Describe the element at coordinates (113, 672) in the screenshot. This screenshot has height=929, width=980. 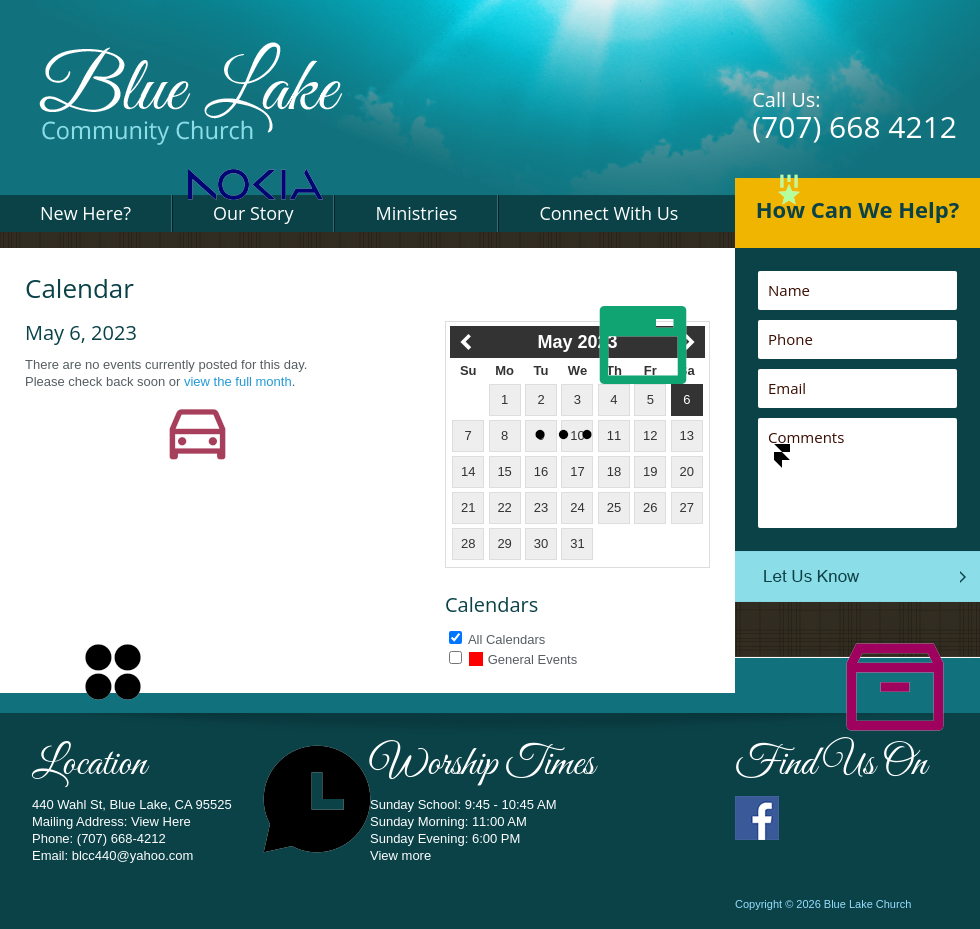
I see `open the app drawer or launcher` at that location.